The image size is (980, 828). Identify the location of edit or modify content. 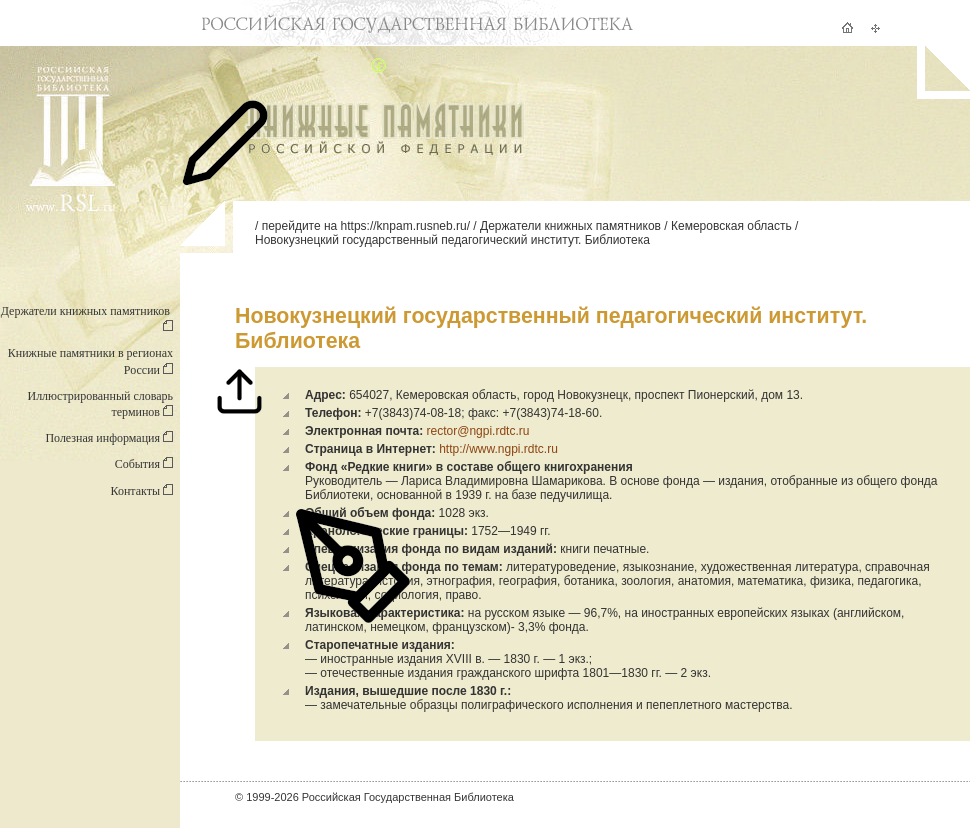
(225, 142).